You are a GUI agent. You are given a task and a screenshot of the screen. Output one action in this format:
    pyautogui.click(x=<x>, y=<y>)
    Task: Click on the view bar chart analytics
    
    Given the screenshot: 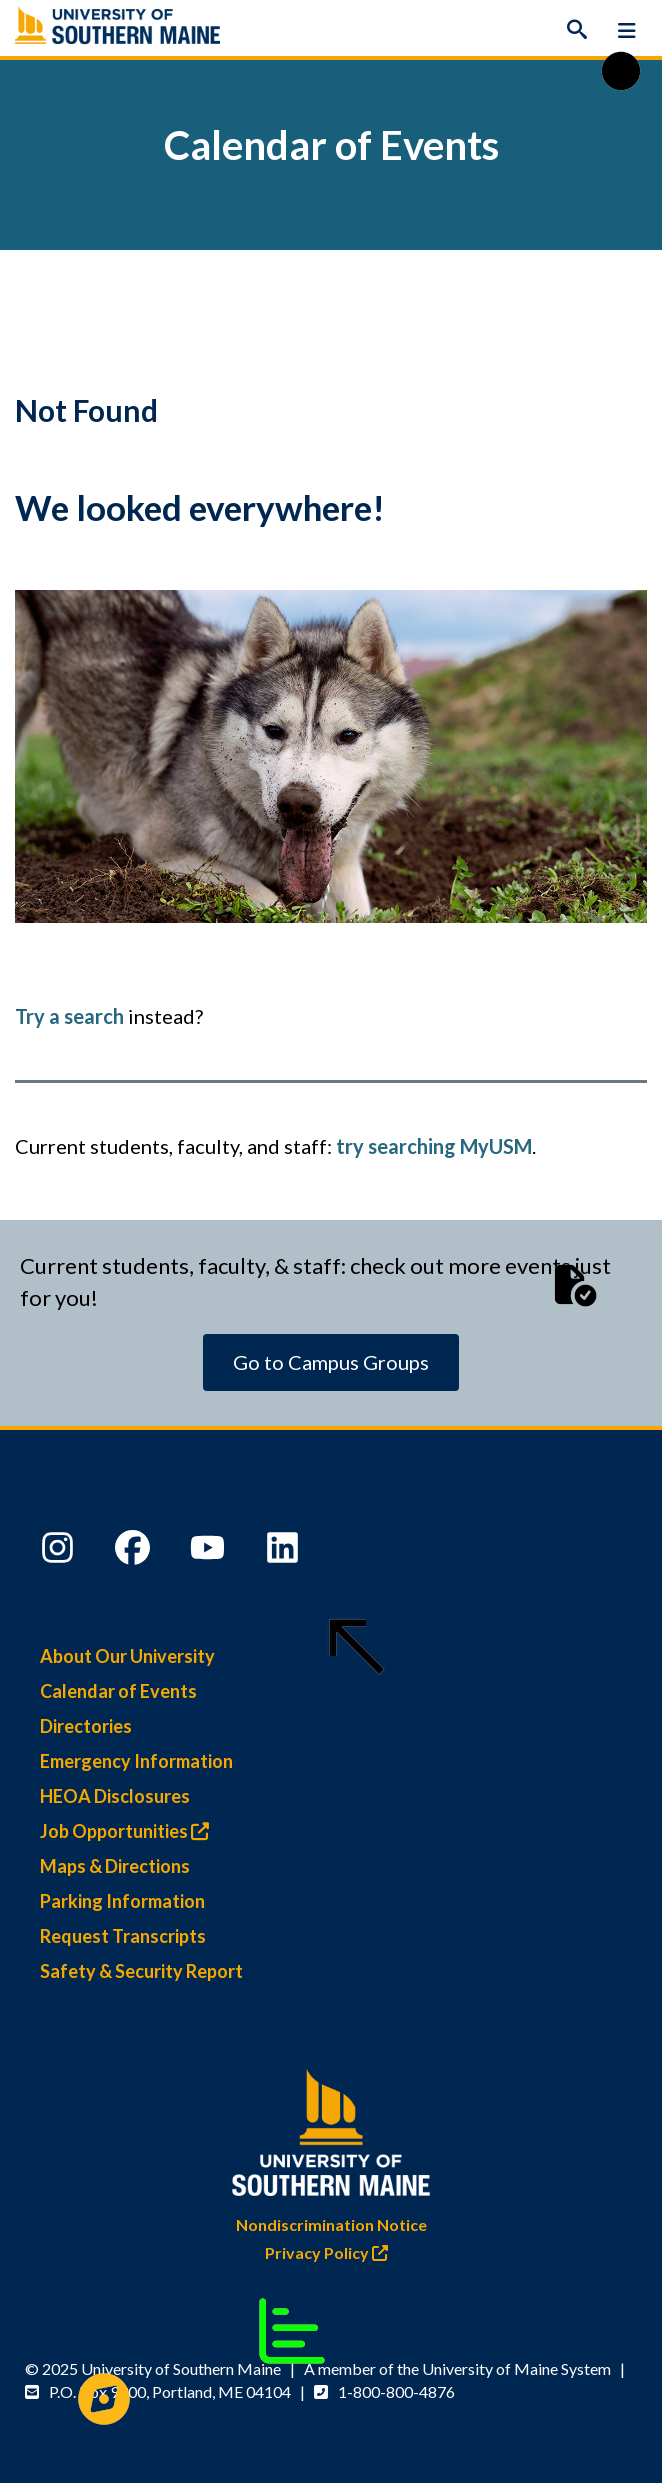 What is the action you would take?
    pyautogui.click(x=292, y=2331)
    